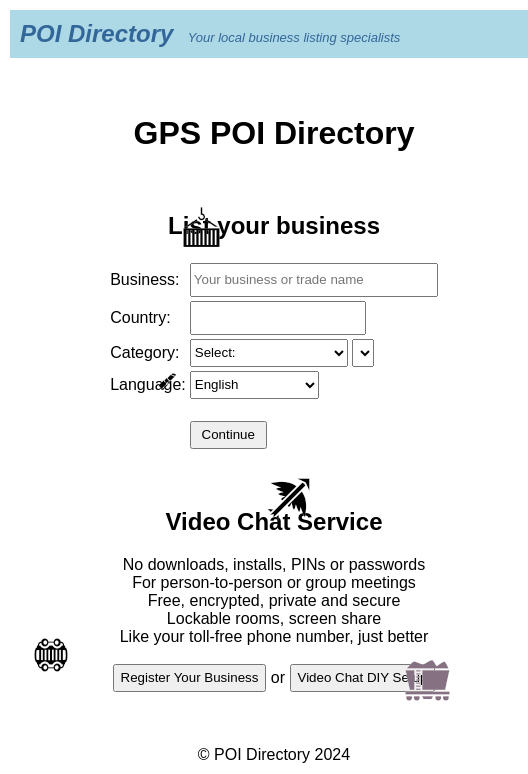 The height and width of the screenshot is (774, 528). Describe the element at coordinates (201, 227) in the screenshot. I see `view inventory or storage contents` at that location.